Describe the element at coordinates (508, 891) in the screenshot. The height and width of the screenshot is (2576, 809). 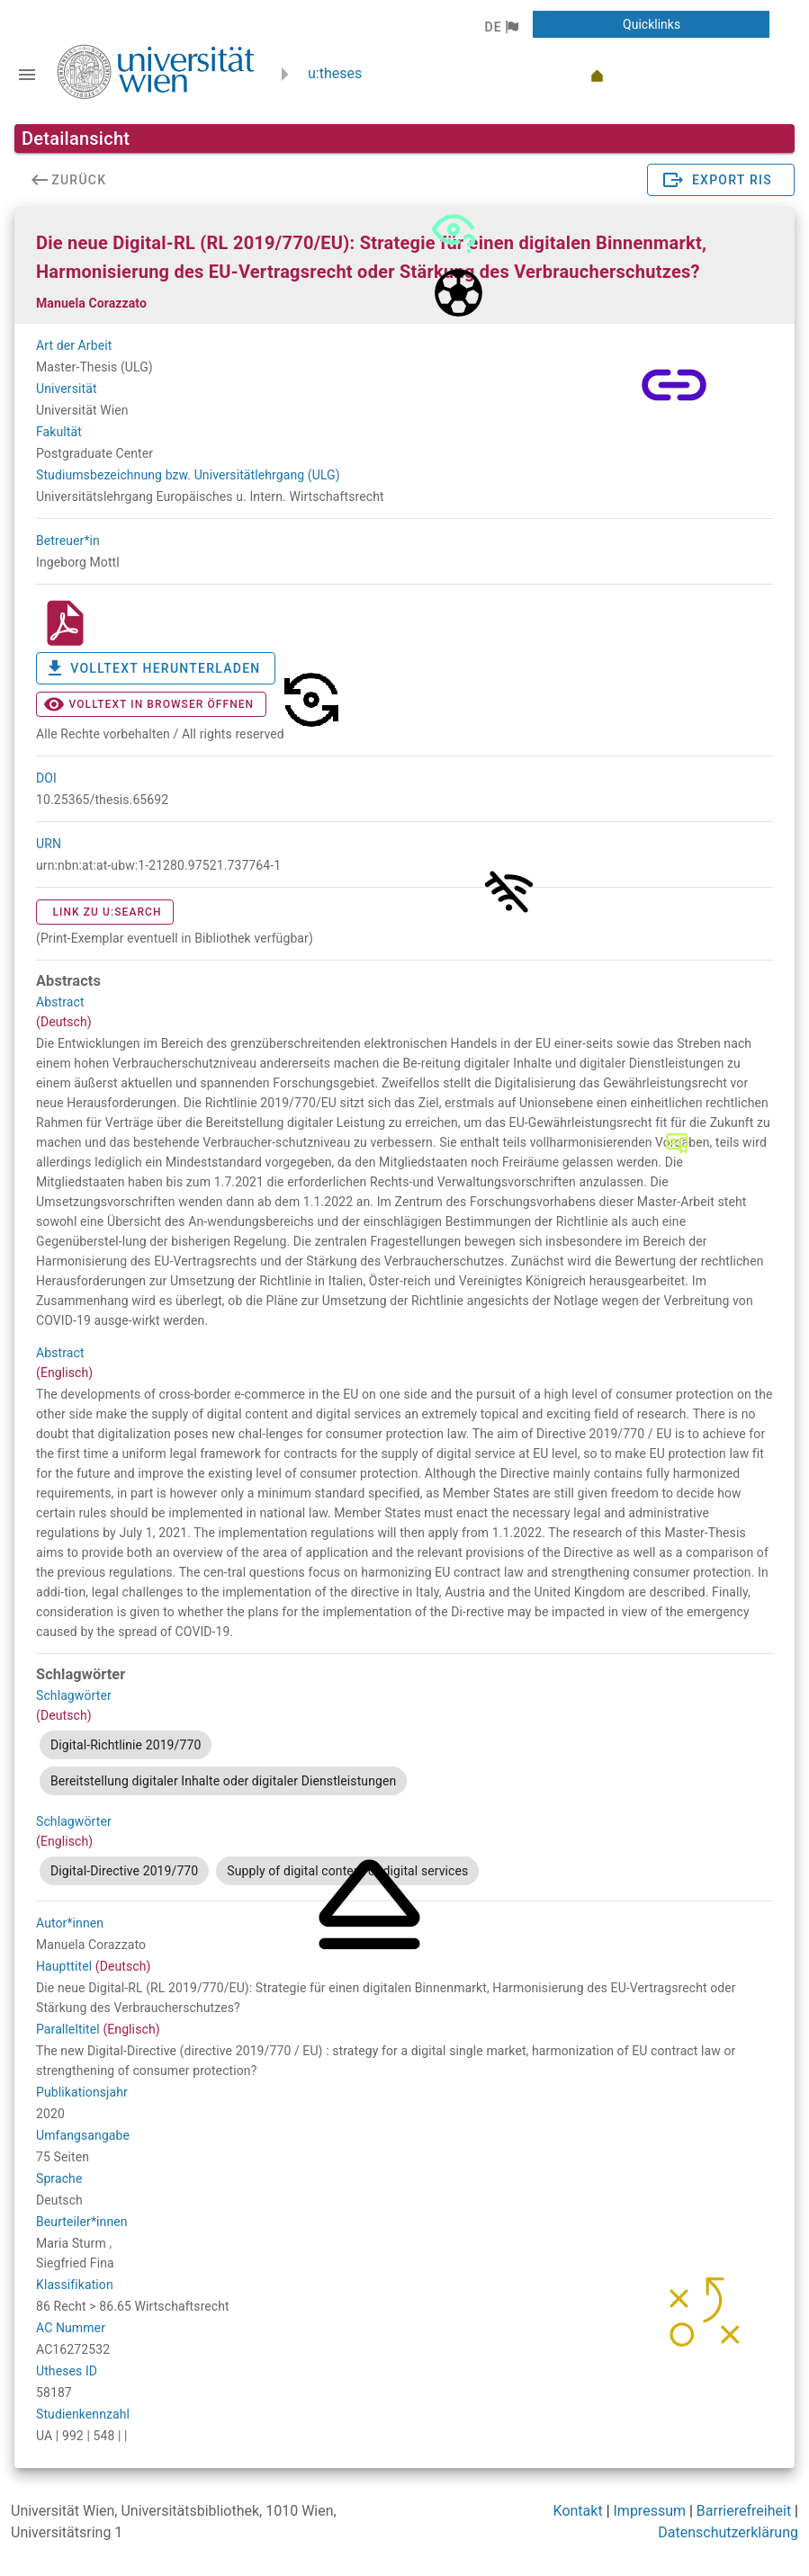
I see `indicates no wifi connection available` at that location.